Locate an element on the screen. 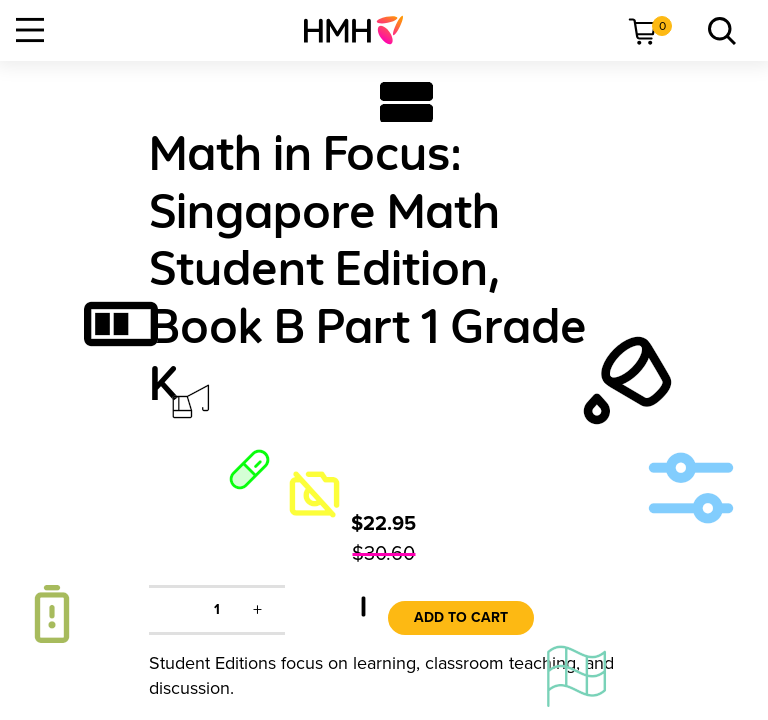 The width and height of the screenshot is (768, 720). indicates battery at 50% charge is located at coordinates (121, 324).